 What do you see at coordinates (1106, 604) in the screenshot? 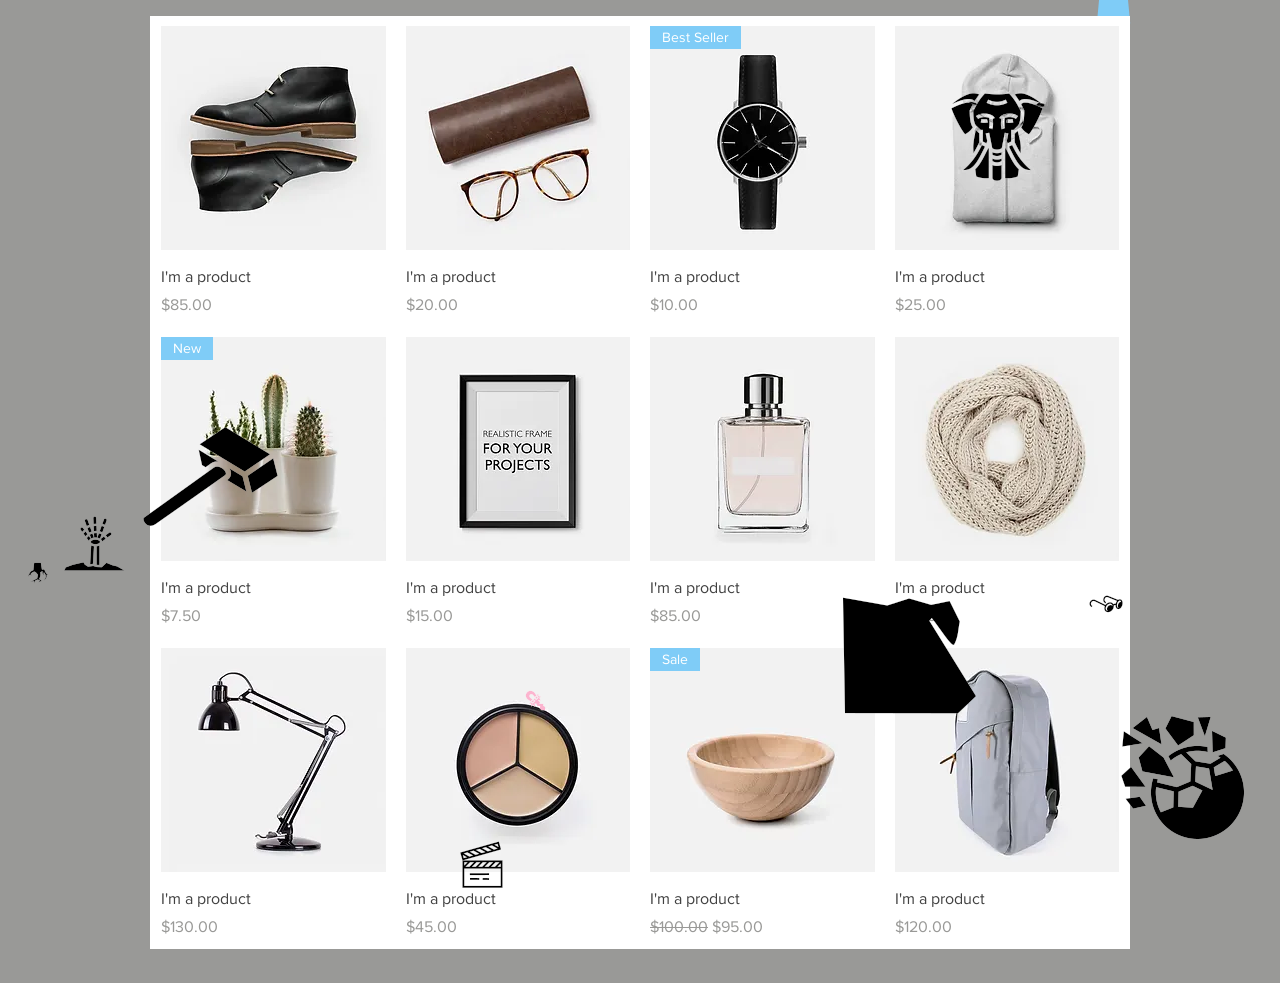
I see `toggle reading mode or accessibility features` at bounding box center [1106, 604].